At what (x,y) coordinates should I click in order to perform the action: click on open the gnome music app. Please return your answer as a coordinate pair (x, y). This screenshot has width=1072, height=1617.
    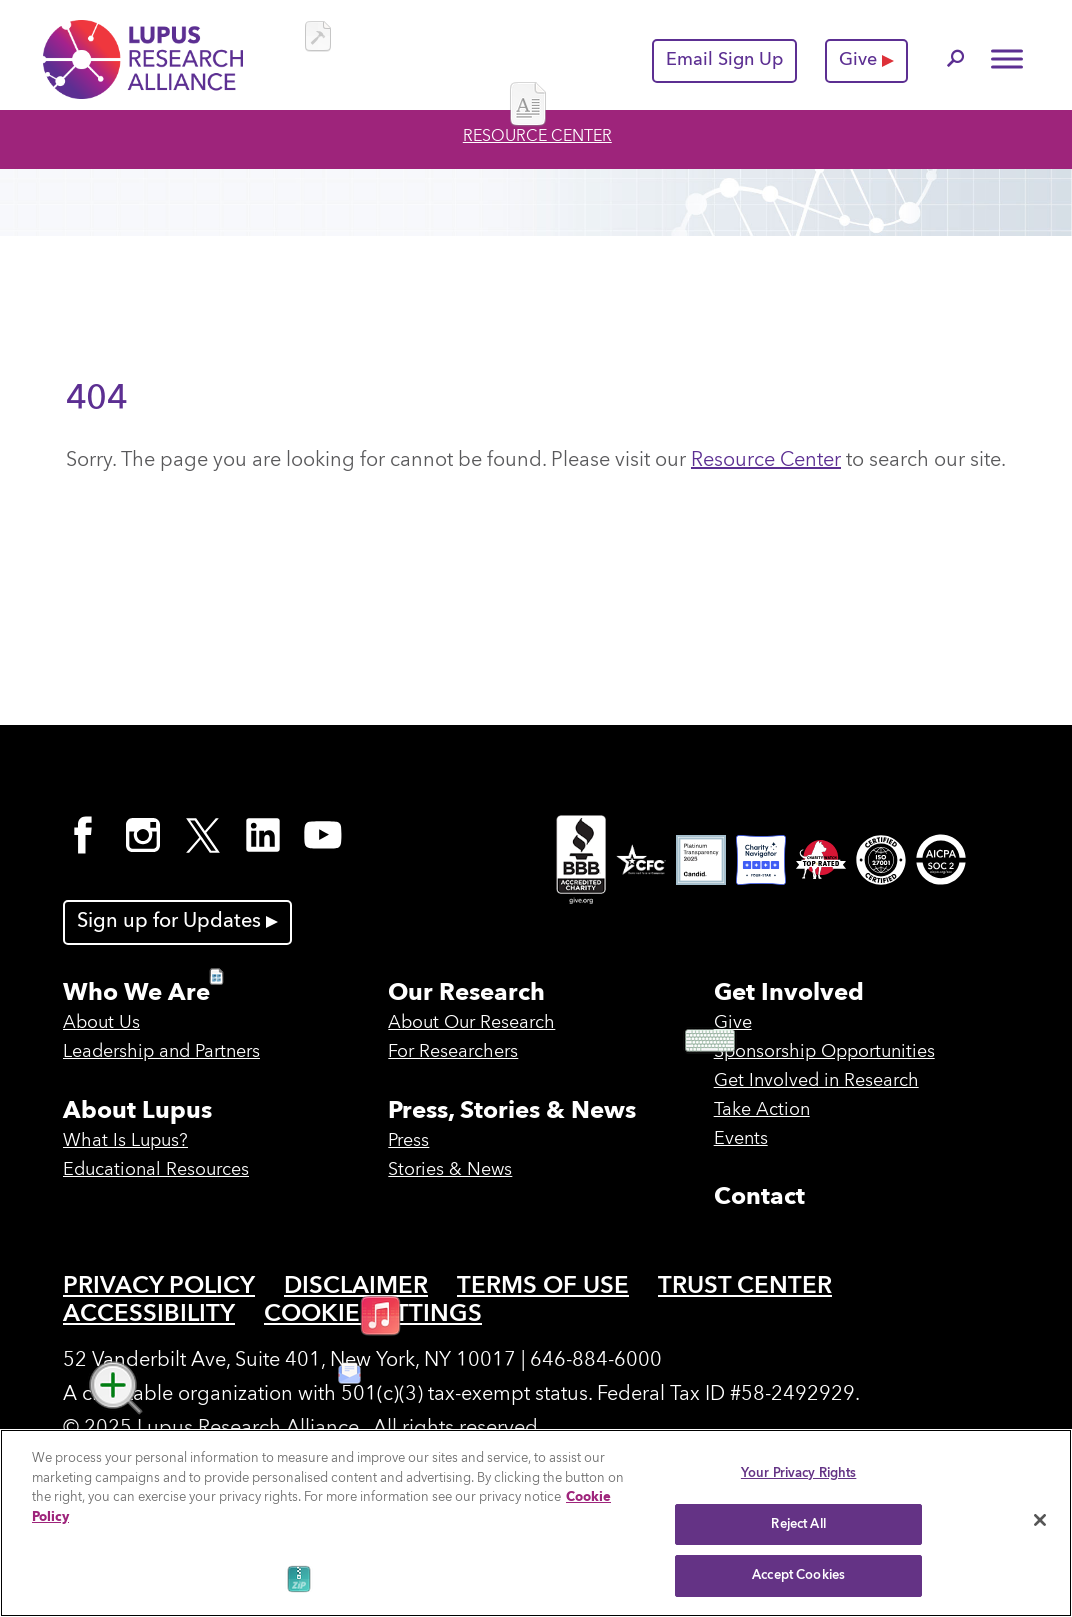
    Looking at the image, I should click on (380, 1315).